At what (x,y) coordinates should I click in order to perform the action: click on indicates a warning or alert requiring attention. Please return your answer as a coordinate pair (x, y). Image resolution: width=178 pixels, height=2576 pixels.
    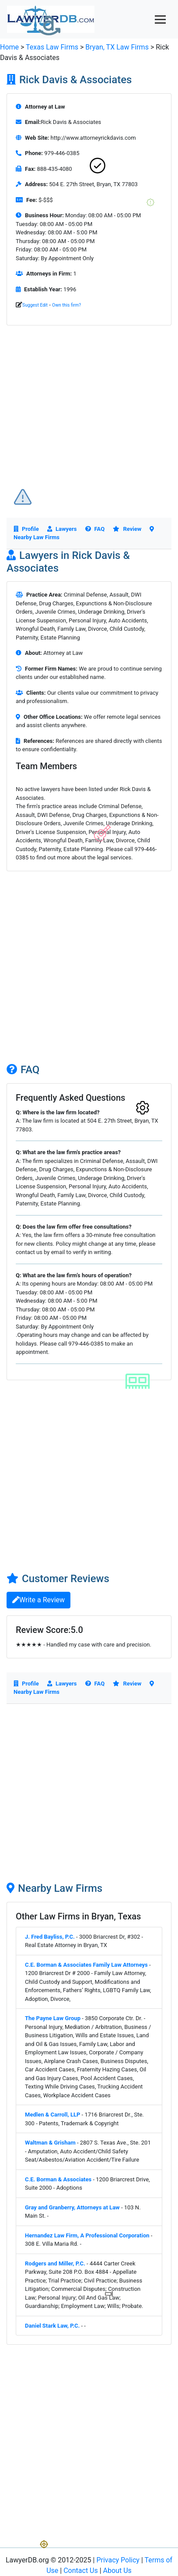
    Looking at the image, I should click on (150, 202).